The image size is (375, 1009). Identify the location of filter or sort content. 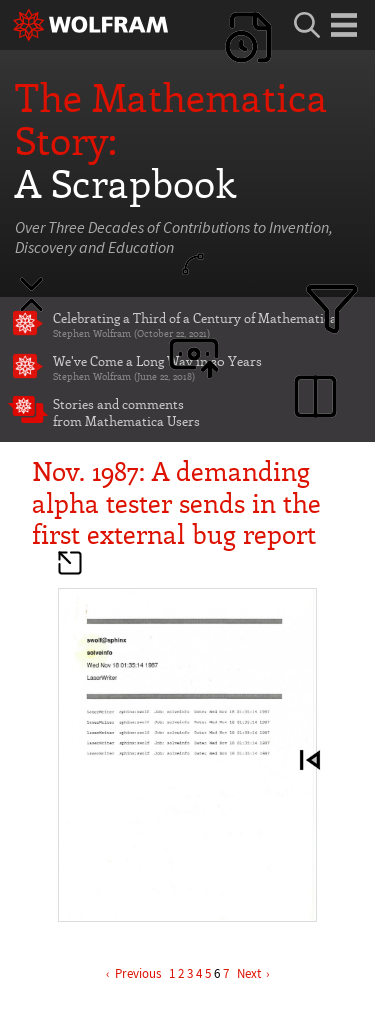
(332, 308).